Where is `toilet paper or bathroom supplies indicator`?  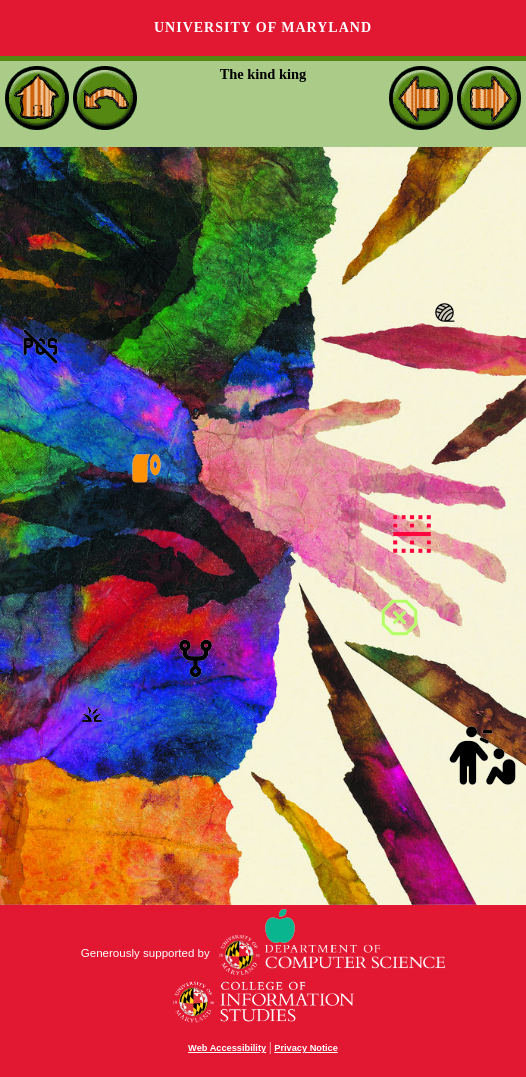
toilet paper or bathroom supplies indicator is located at coordinates (146, 466).